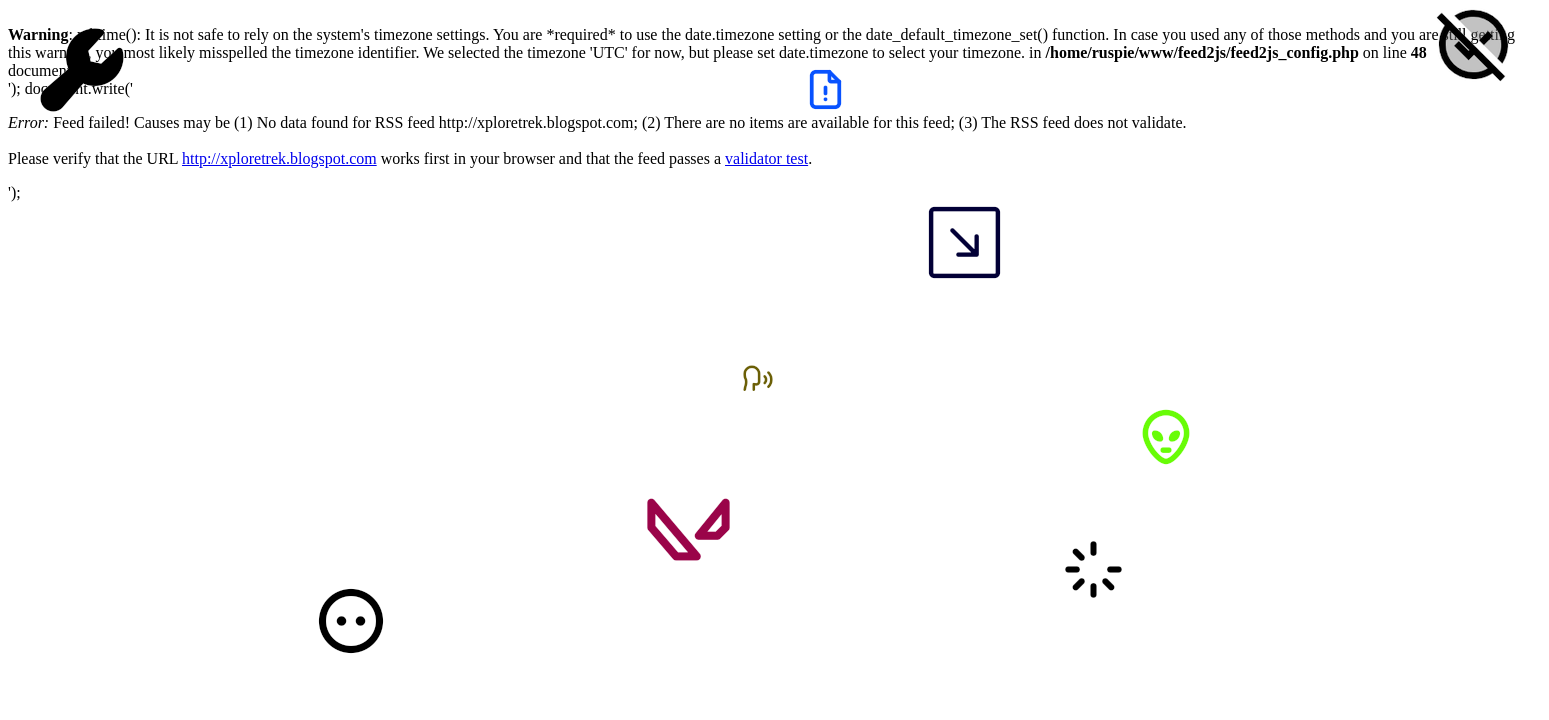  What do you see at coordinates (1166, 437) in the screenshot?
I see `view or access sci-fi themed content` at bounding box center [1166, 437].